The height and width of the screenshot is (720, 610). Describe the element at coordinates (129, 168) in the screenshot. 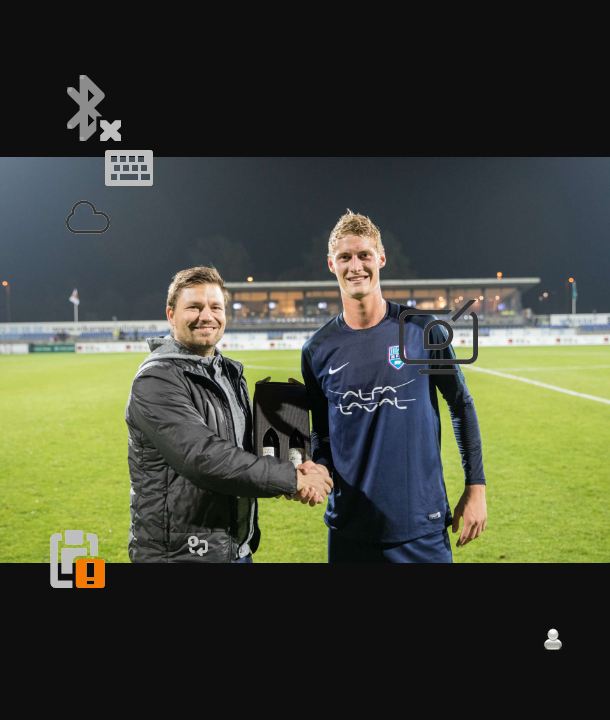

I see `switch to keyboard input` at that location.